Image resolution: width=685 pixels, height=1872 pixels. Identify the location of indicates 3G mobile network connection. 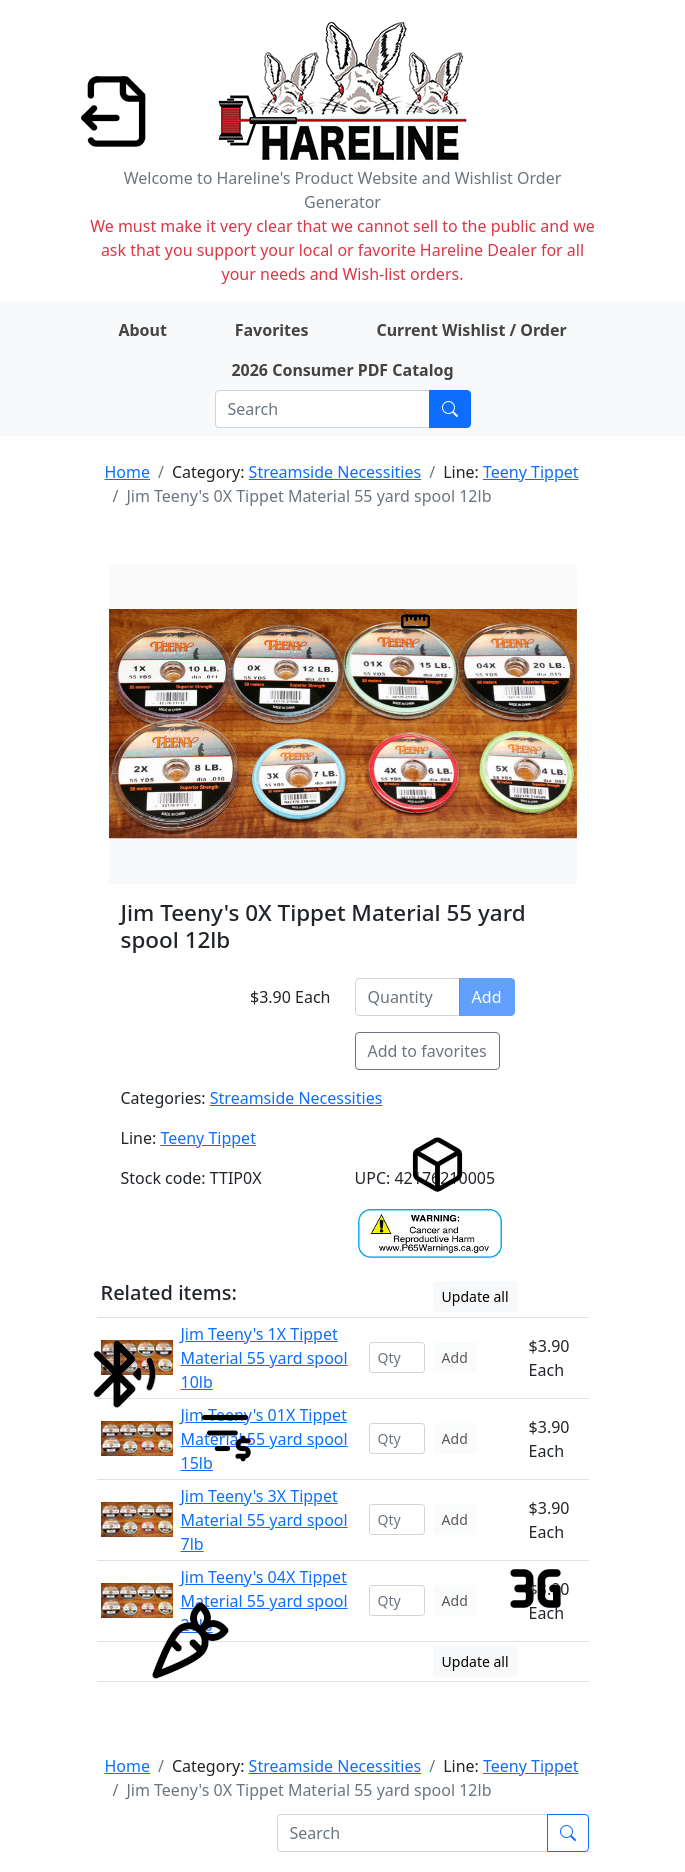
(537, 1588).